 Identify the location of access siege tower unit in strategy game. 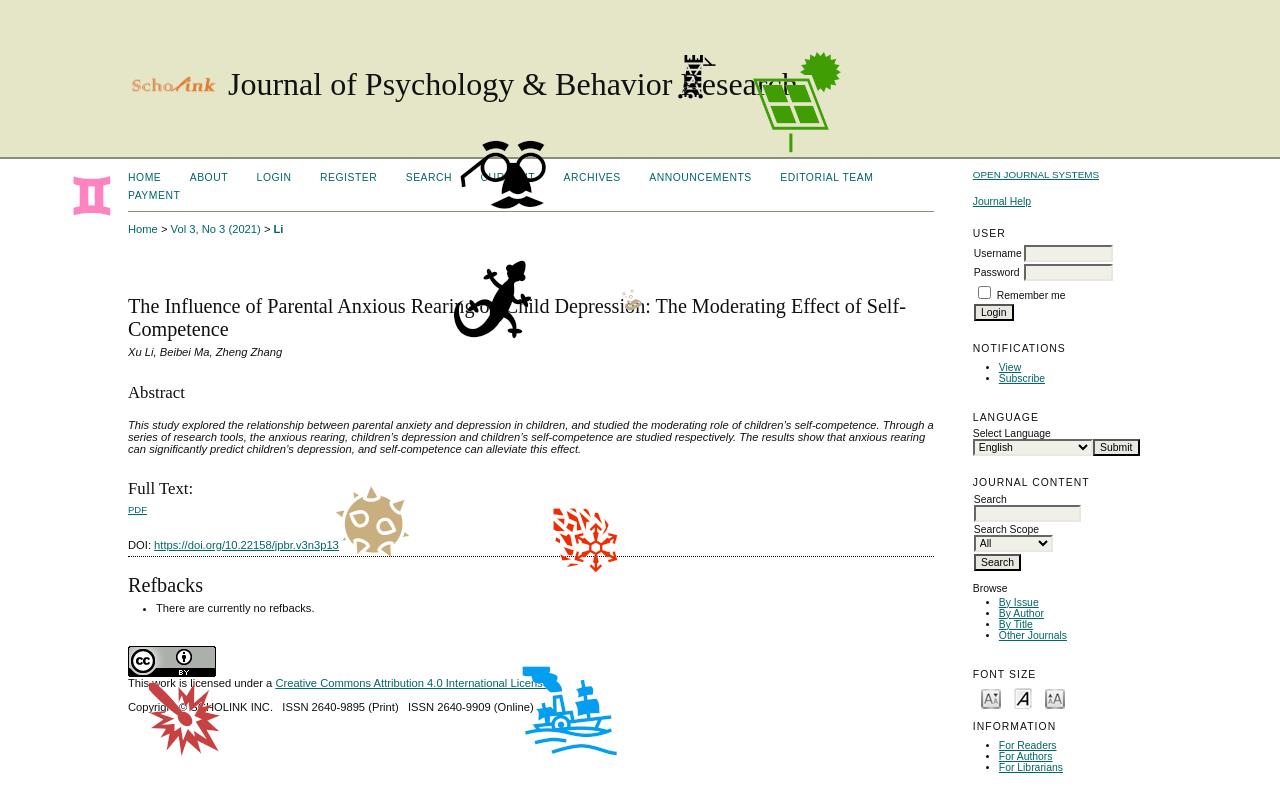
(696, 76).